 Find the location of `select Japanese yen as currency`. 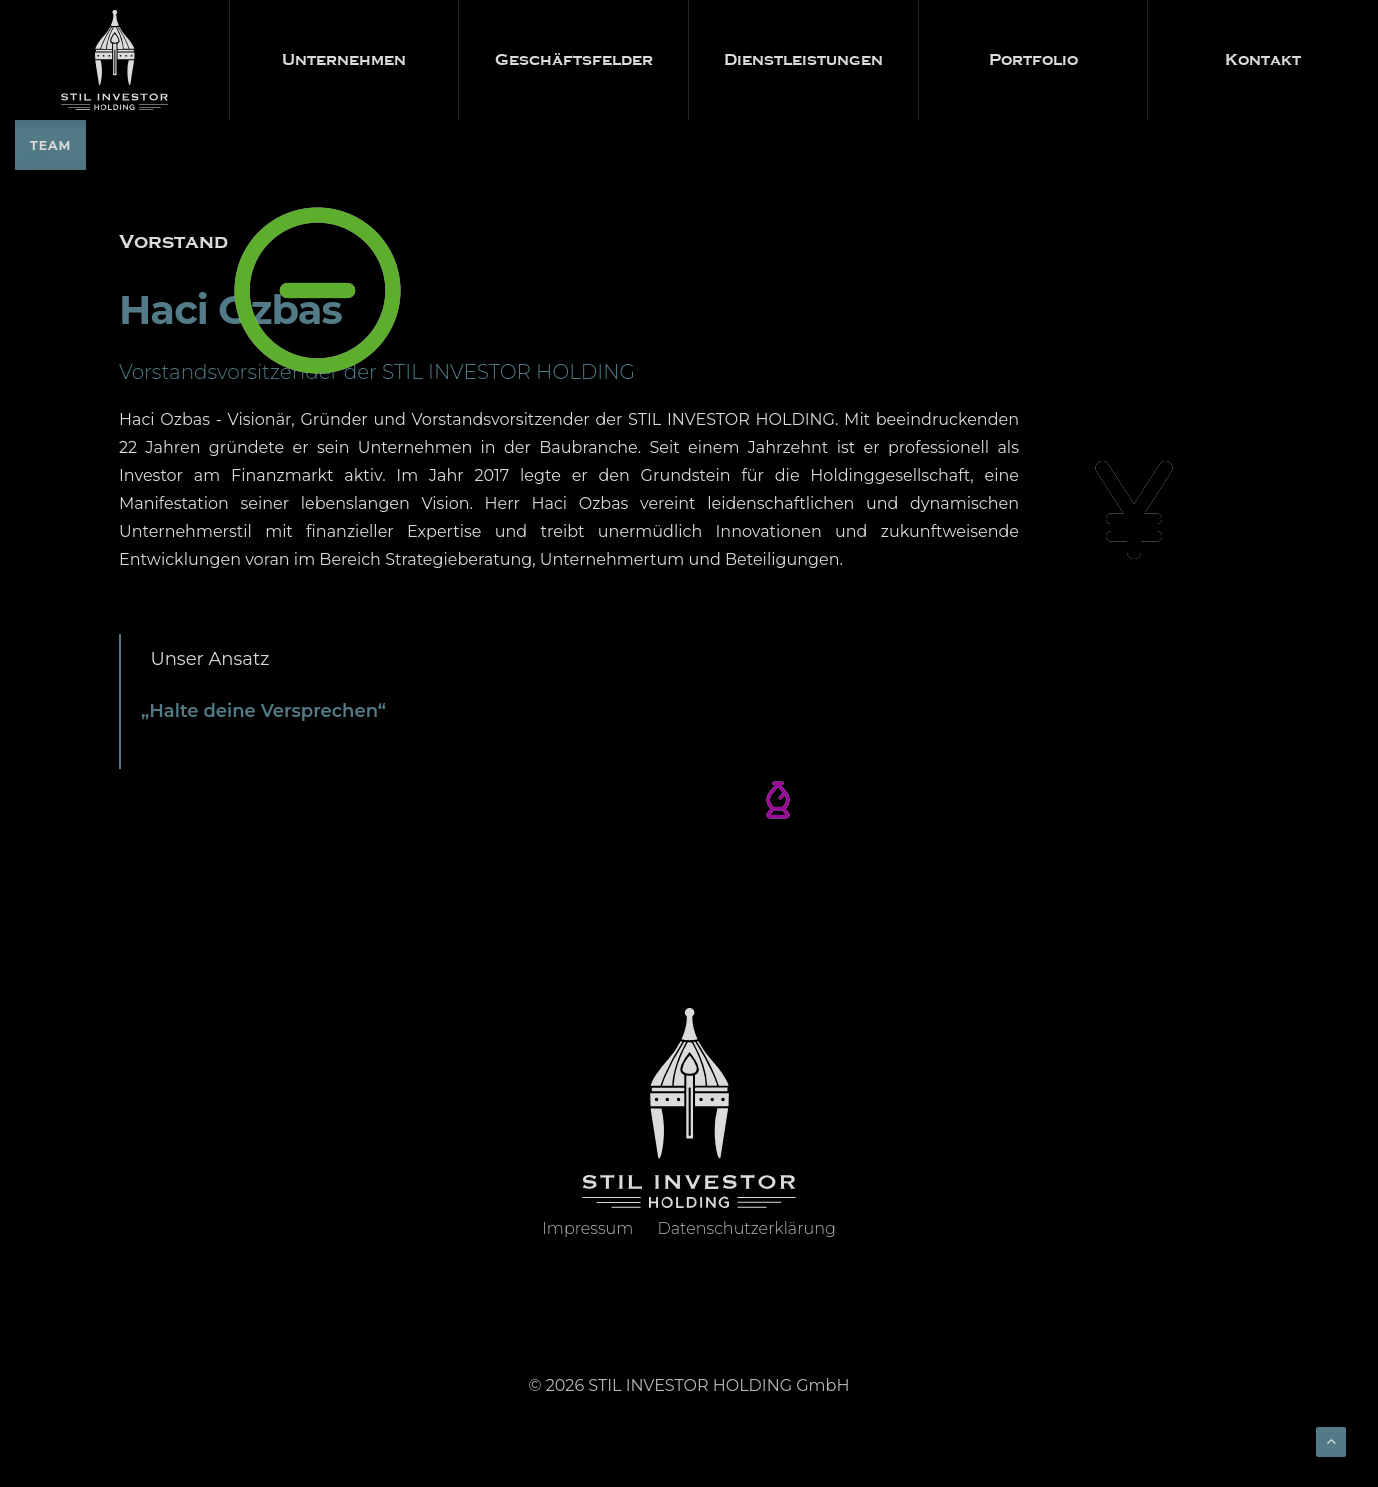

select Japanese yen as currency is located at coordinates (1134, 510).